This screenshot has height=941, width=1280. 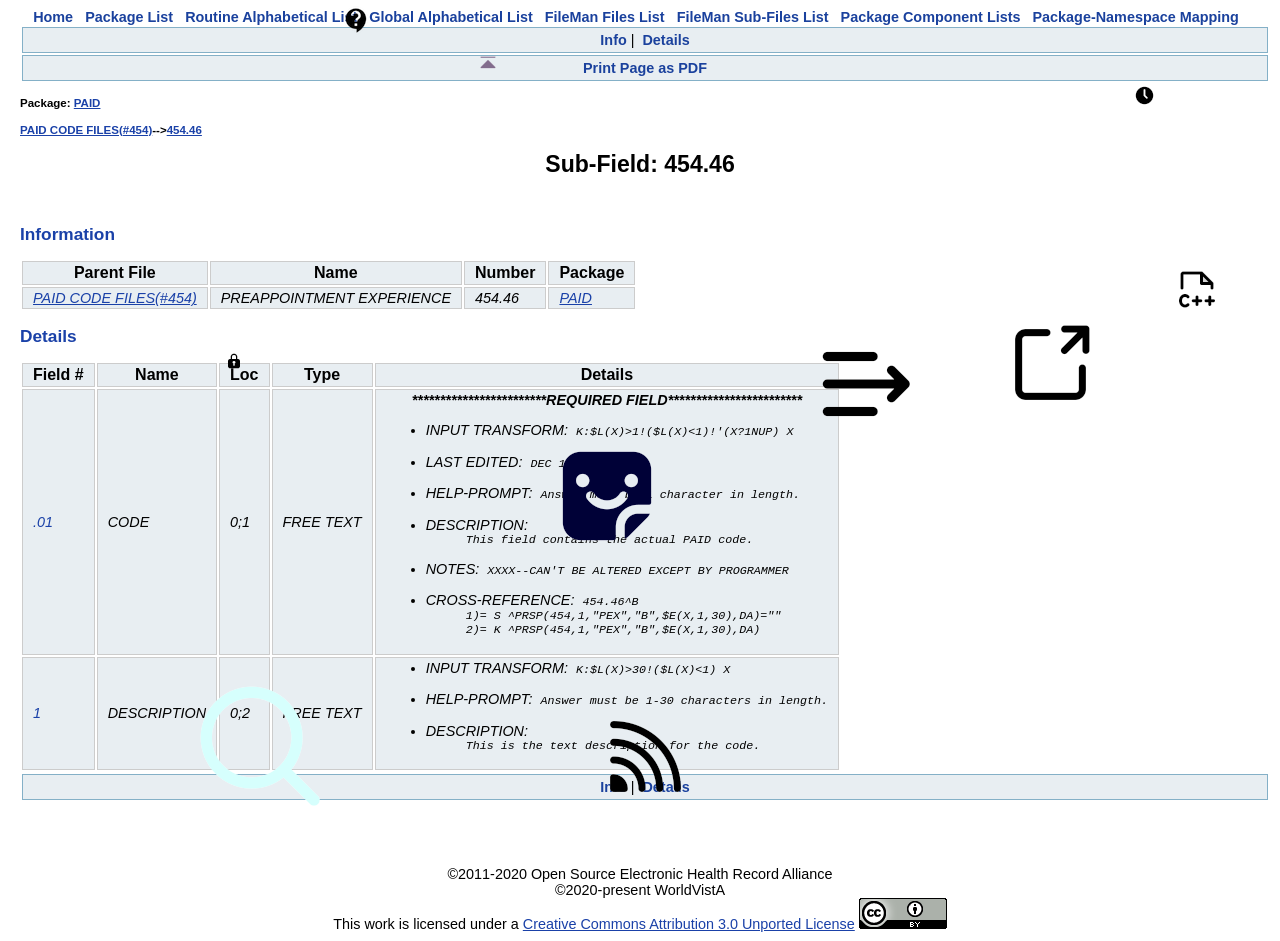 I want to click on open in a new window, so click(x=1050, y=364).